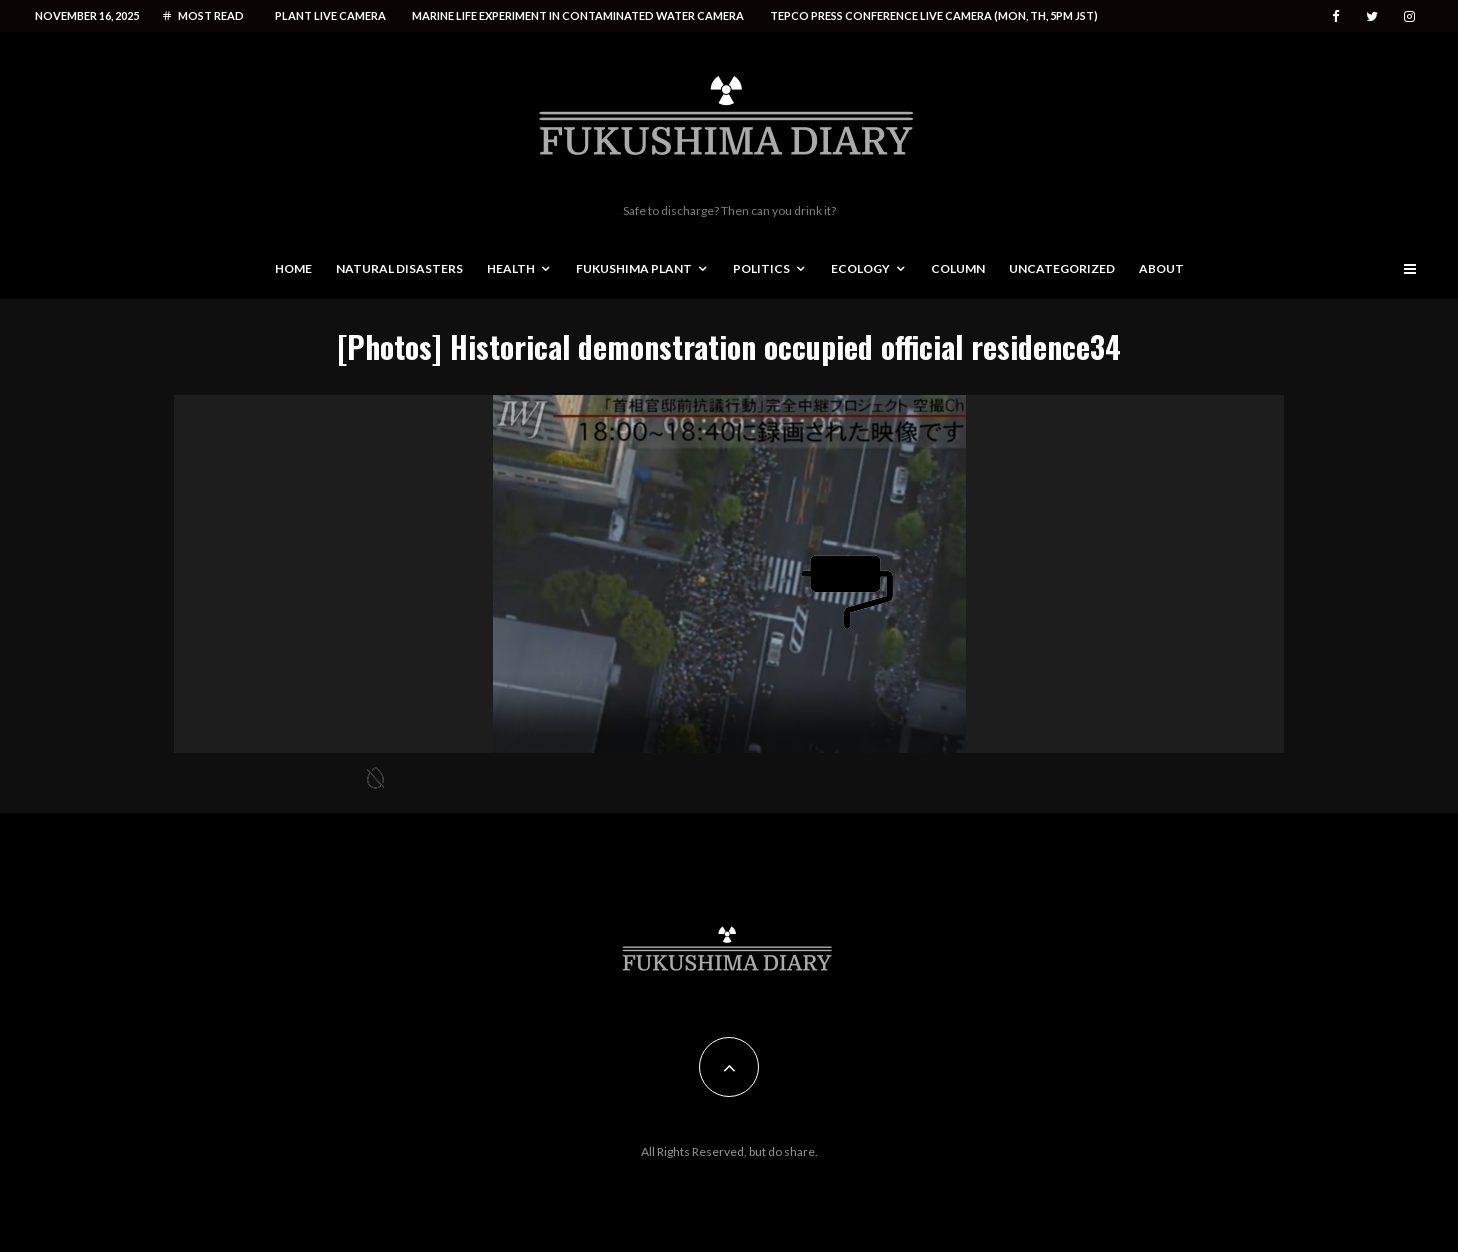 Image resolution: width=1458 pixels, height=1252 pixels. What do you see at coordinates (847, 586) in the screenshot?
I see `customize theme or appearance settings` at bounding box center [847, 586].